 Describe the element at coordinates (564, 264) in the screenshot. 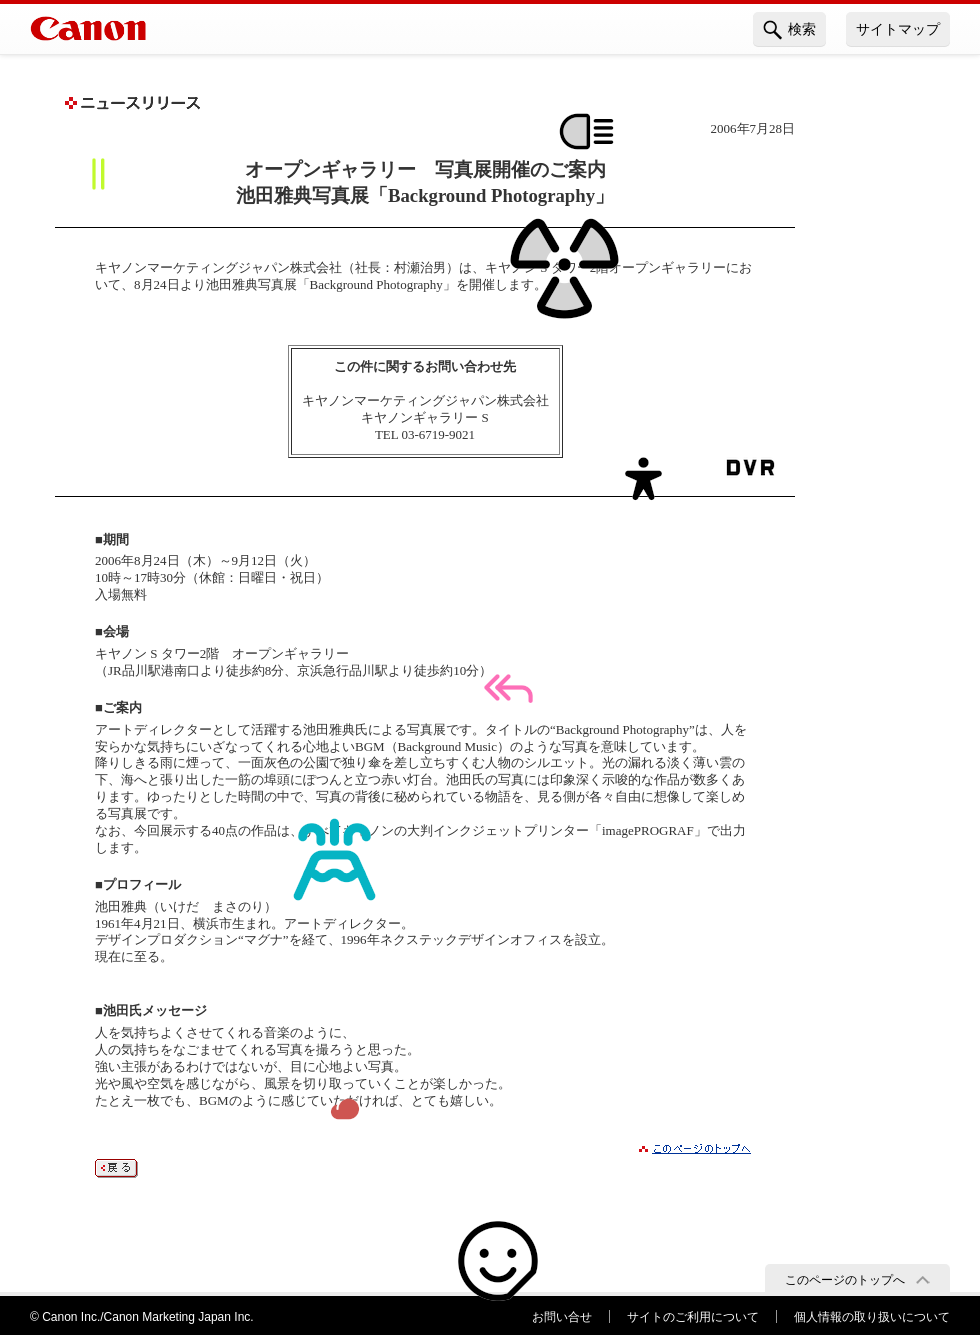

I see `indicates radioactive or hazardous material warning` at that location.